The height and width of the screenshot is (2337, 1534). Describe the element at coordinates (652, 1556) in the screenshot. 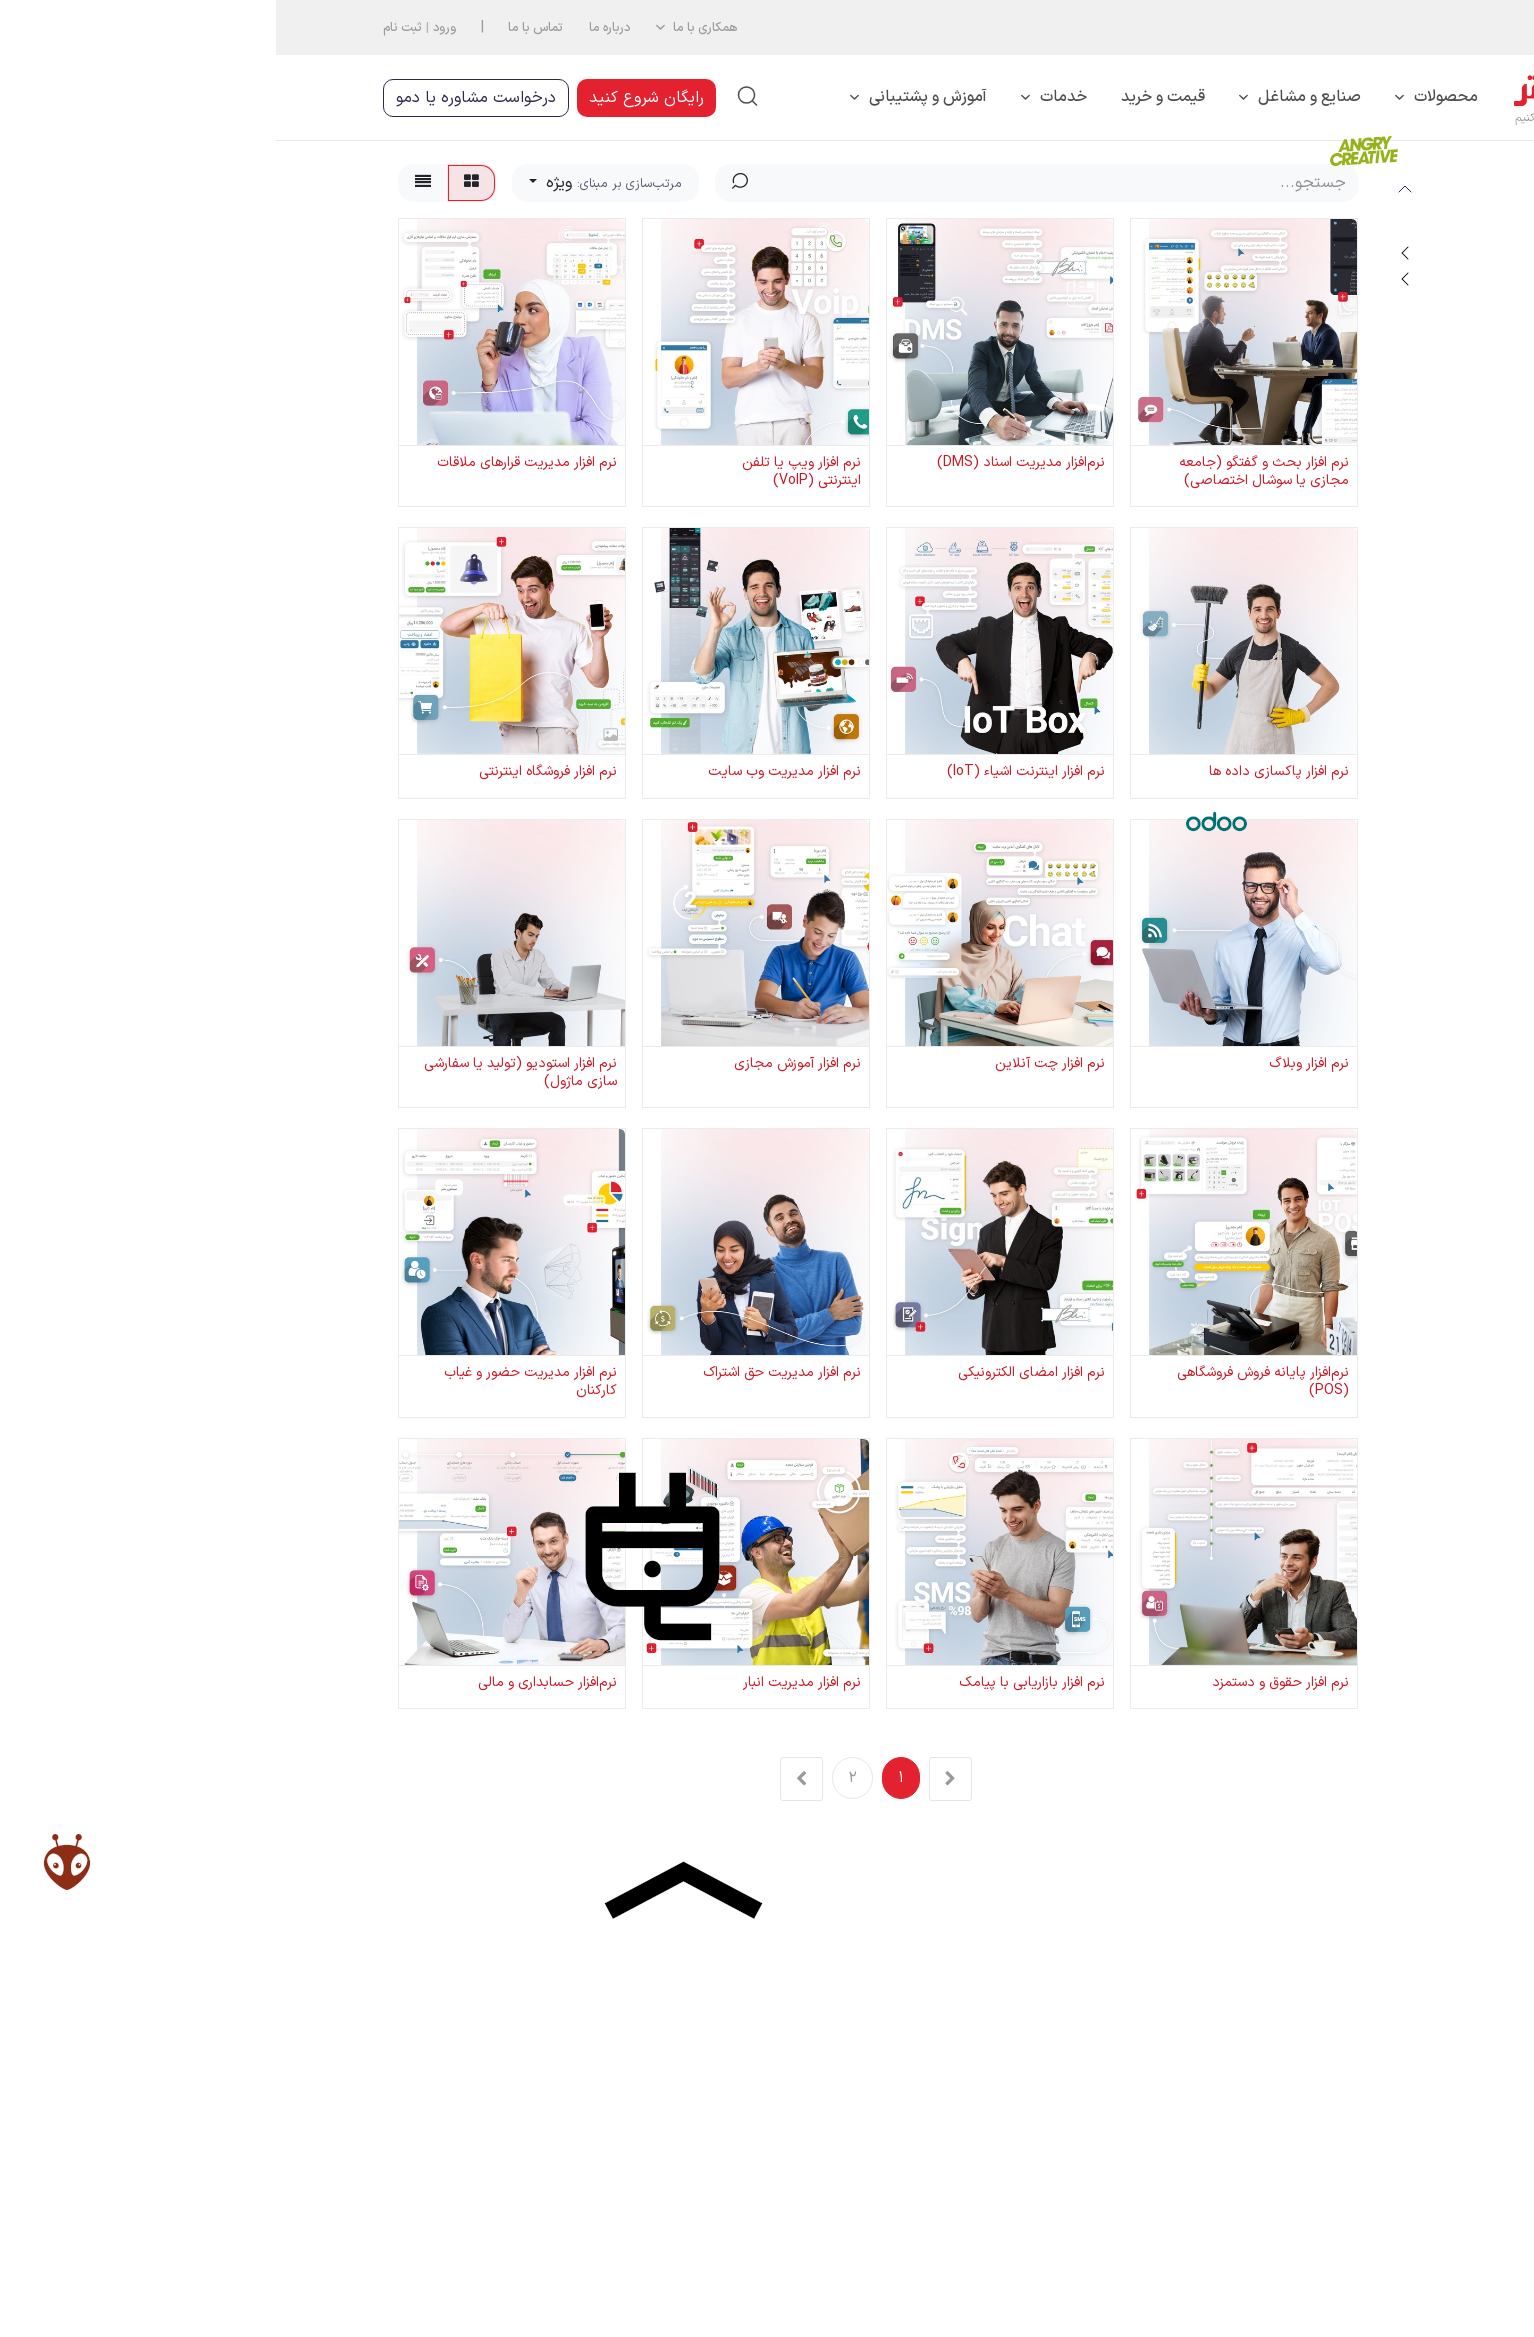

I see `connect to a power source` at that location.